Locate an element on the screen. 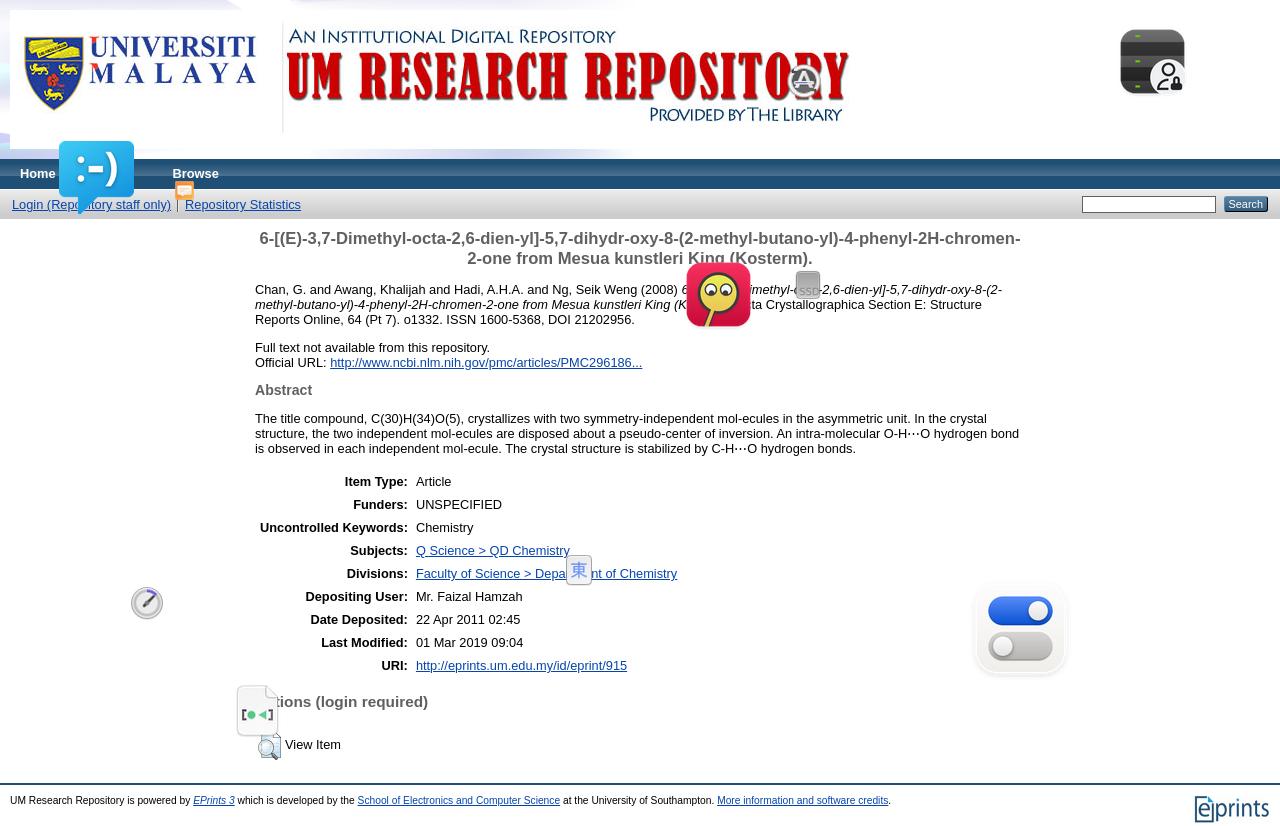 Image resolution: width=1280 pixels, height=826 pixels. launch i2pd anonymous network router is located at coordinates (718, 294).